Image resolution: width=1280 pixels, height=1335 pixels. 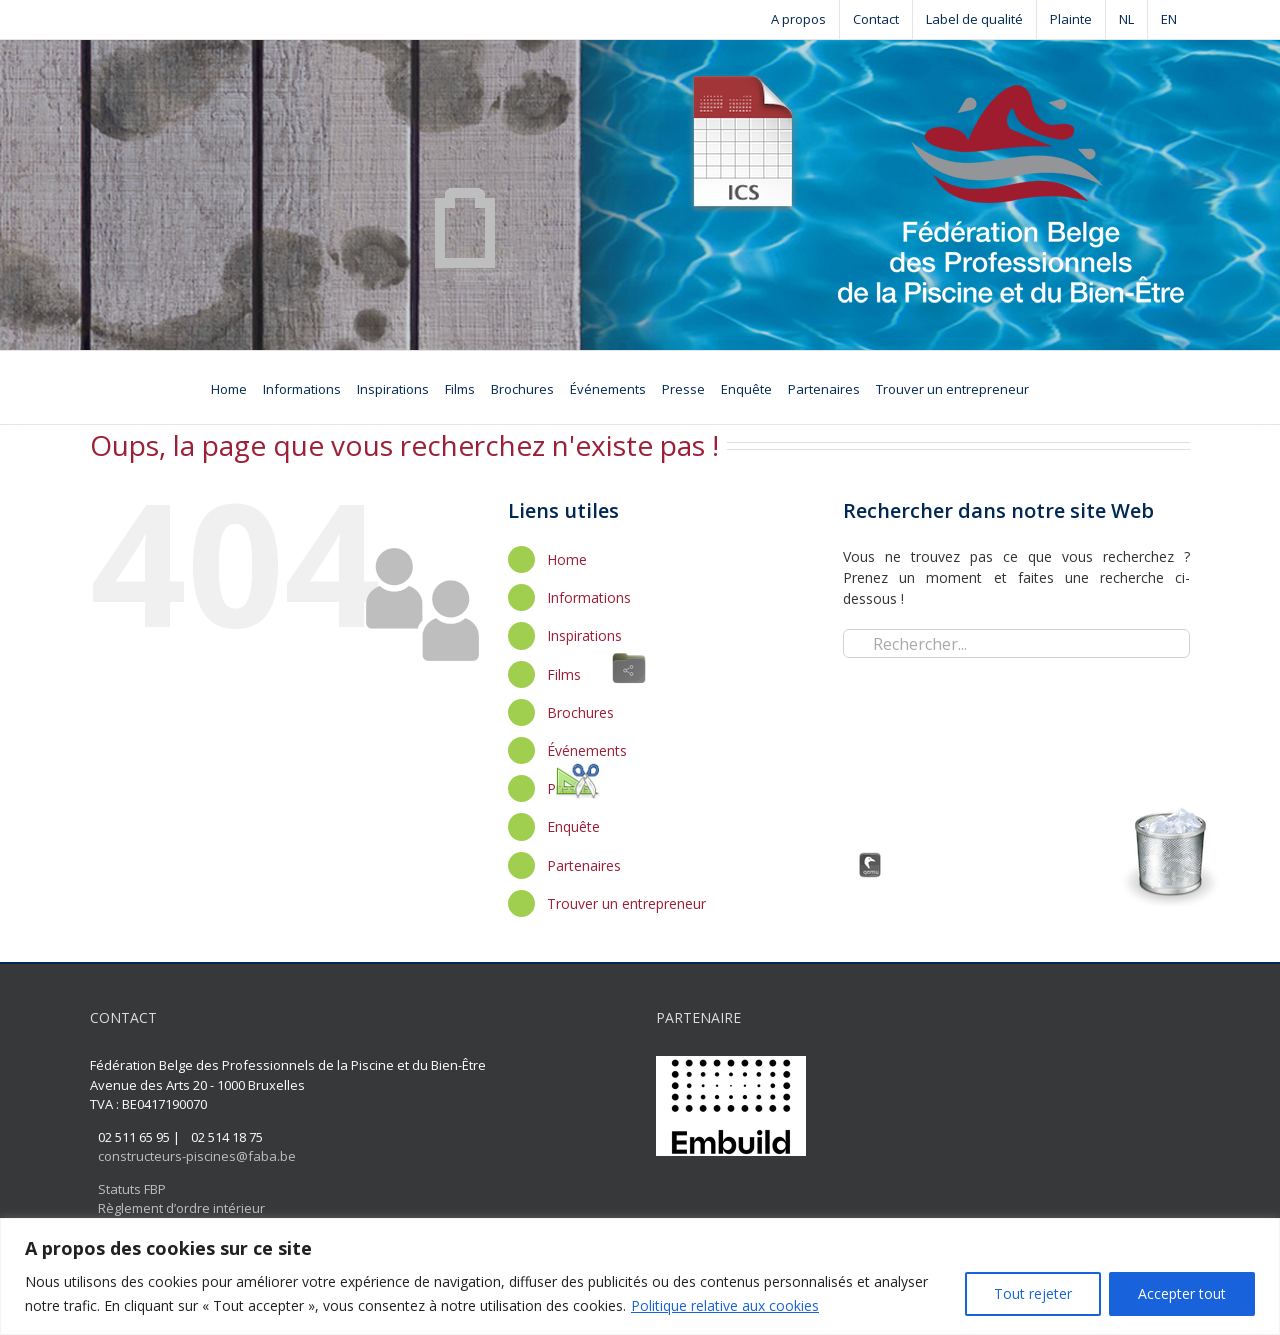 What do you see at coordinates (422, 604) in the screenshot?
I see `manage user accounts` at bounding box center [422, 604].